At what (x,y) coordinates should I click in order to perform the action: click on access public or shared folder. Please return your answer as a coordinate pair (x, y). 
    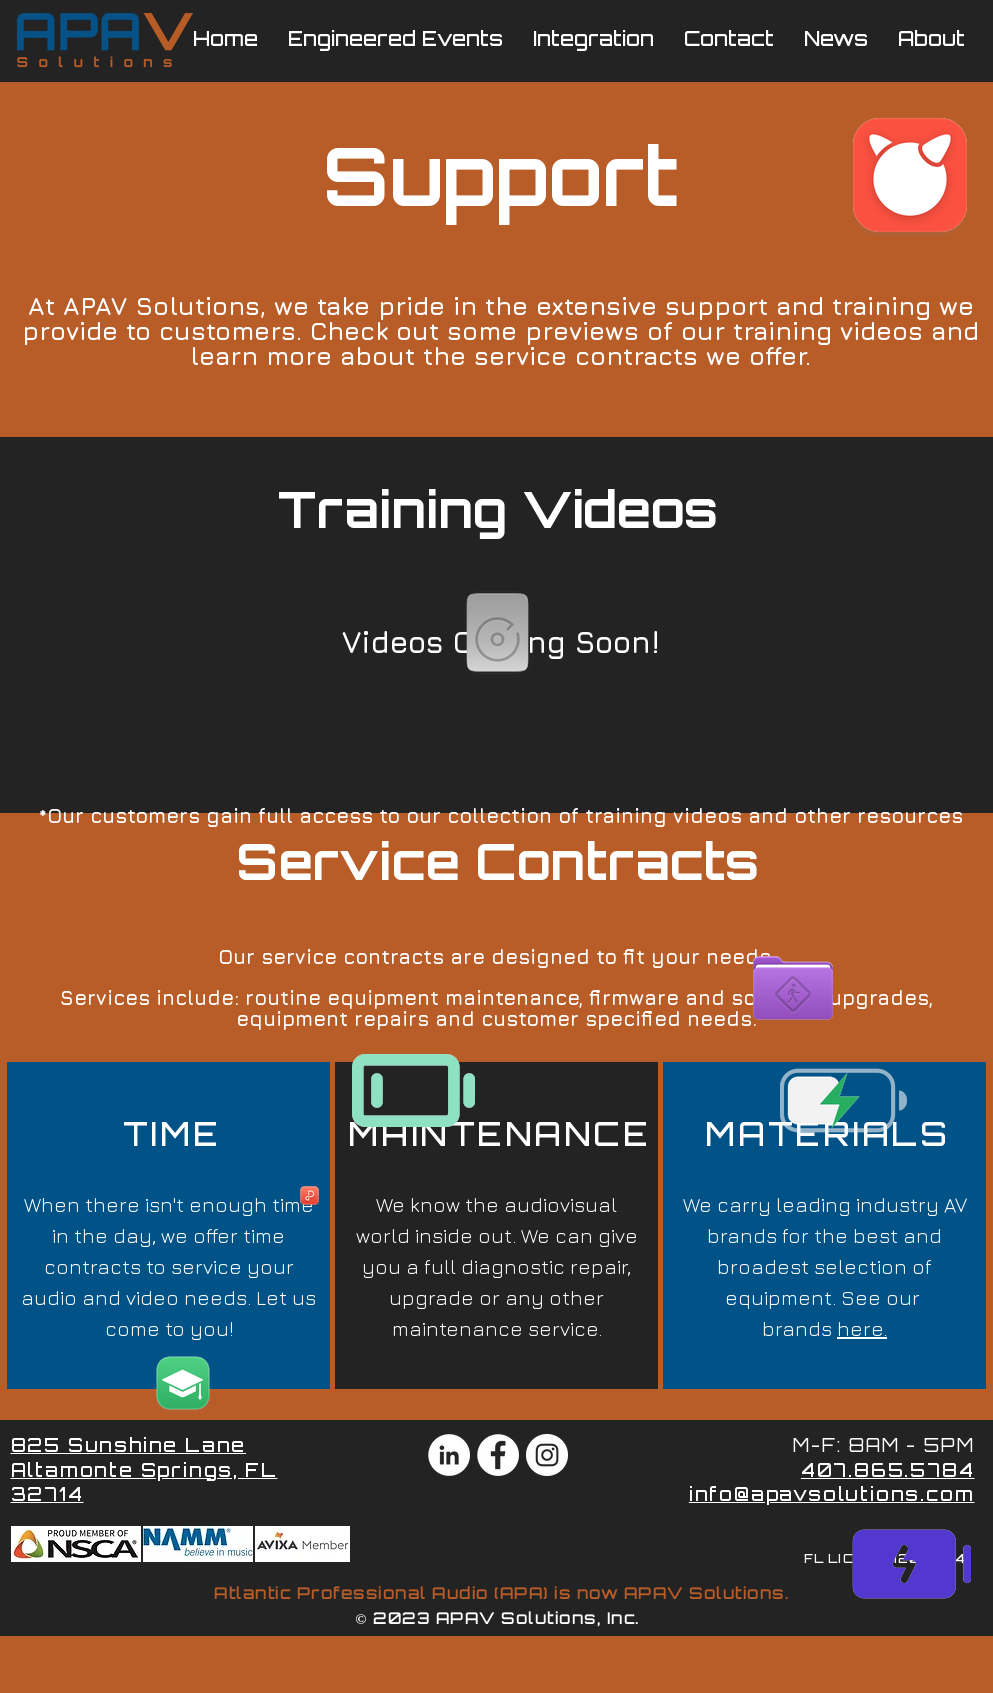
    Looking at the image, I should click on (793, 988).